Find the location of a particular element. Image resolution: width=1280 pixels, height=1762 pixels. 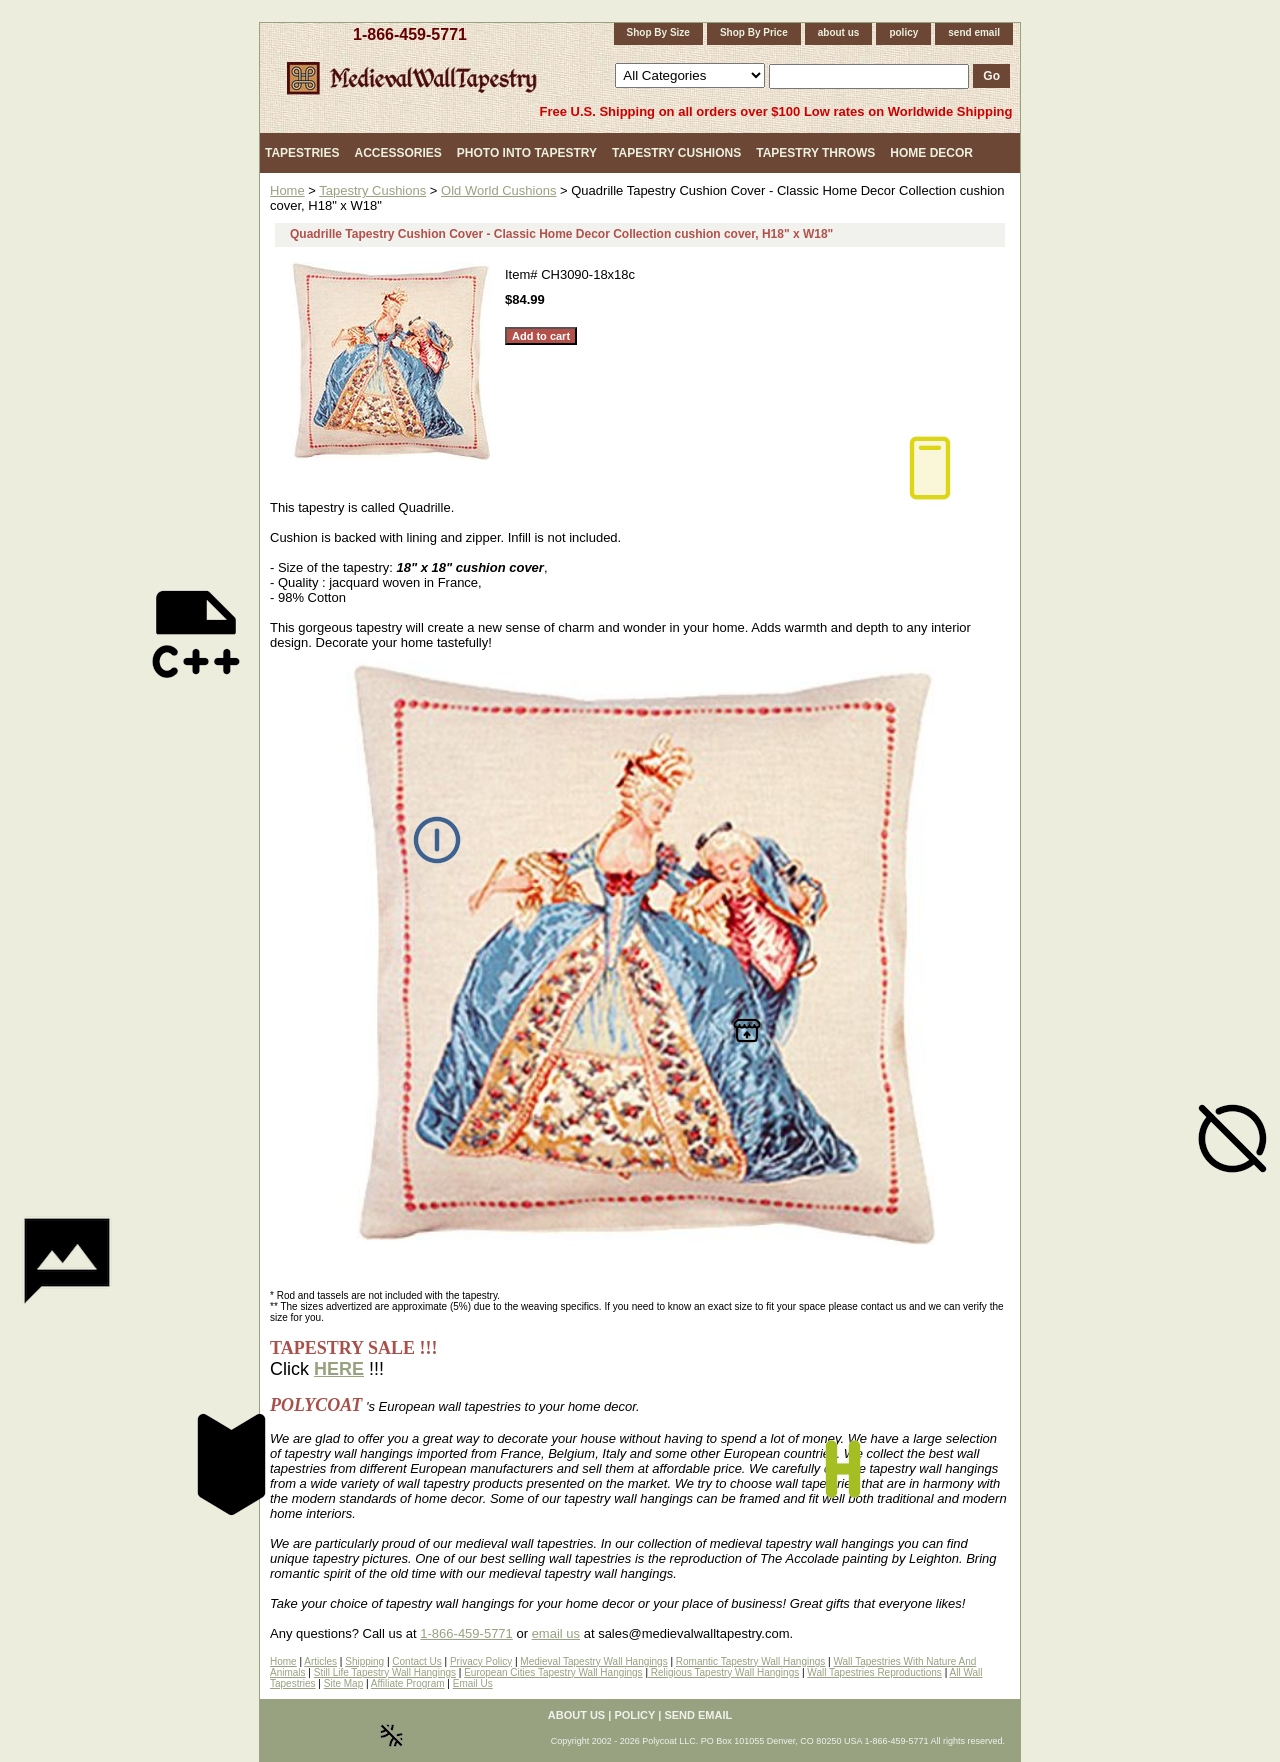

indicates a multimedia message (MMS) is located at coordinates (67, 1261).